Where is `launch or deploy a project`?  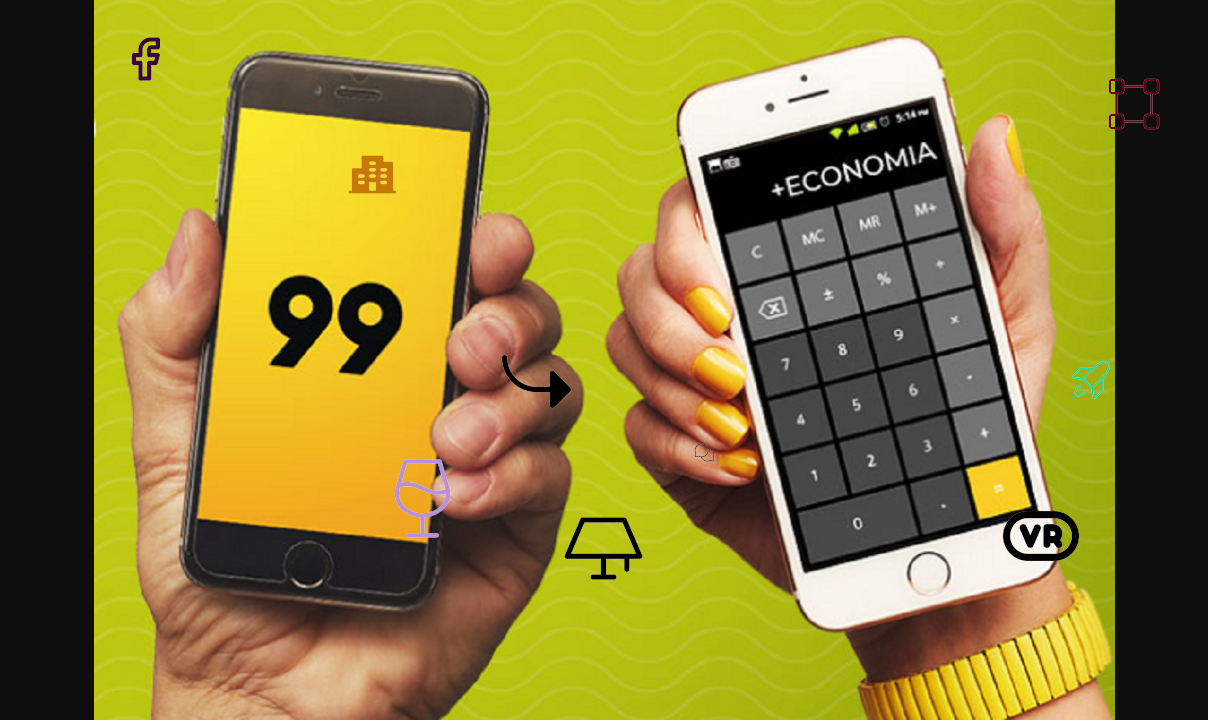
launch or deploy a project is located at coordinates (1092, 379).